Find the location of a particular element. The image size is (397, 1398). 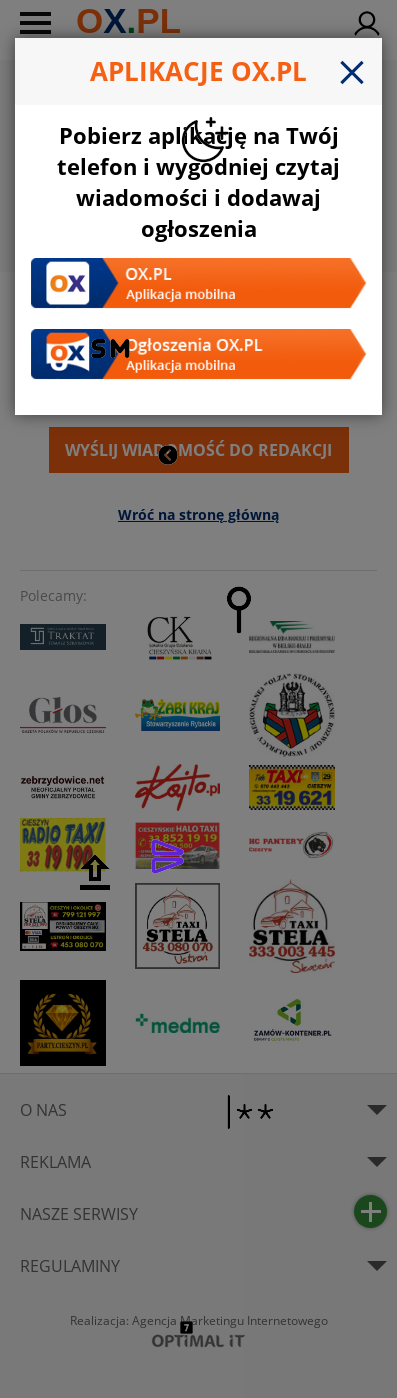

mark a location on the map is located at coordinates (239, 610).